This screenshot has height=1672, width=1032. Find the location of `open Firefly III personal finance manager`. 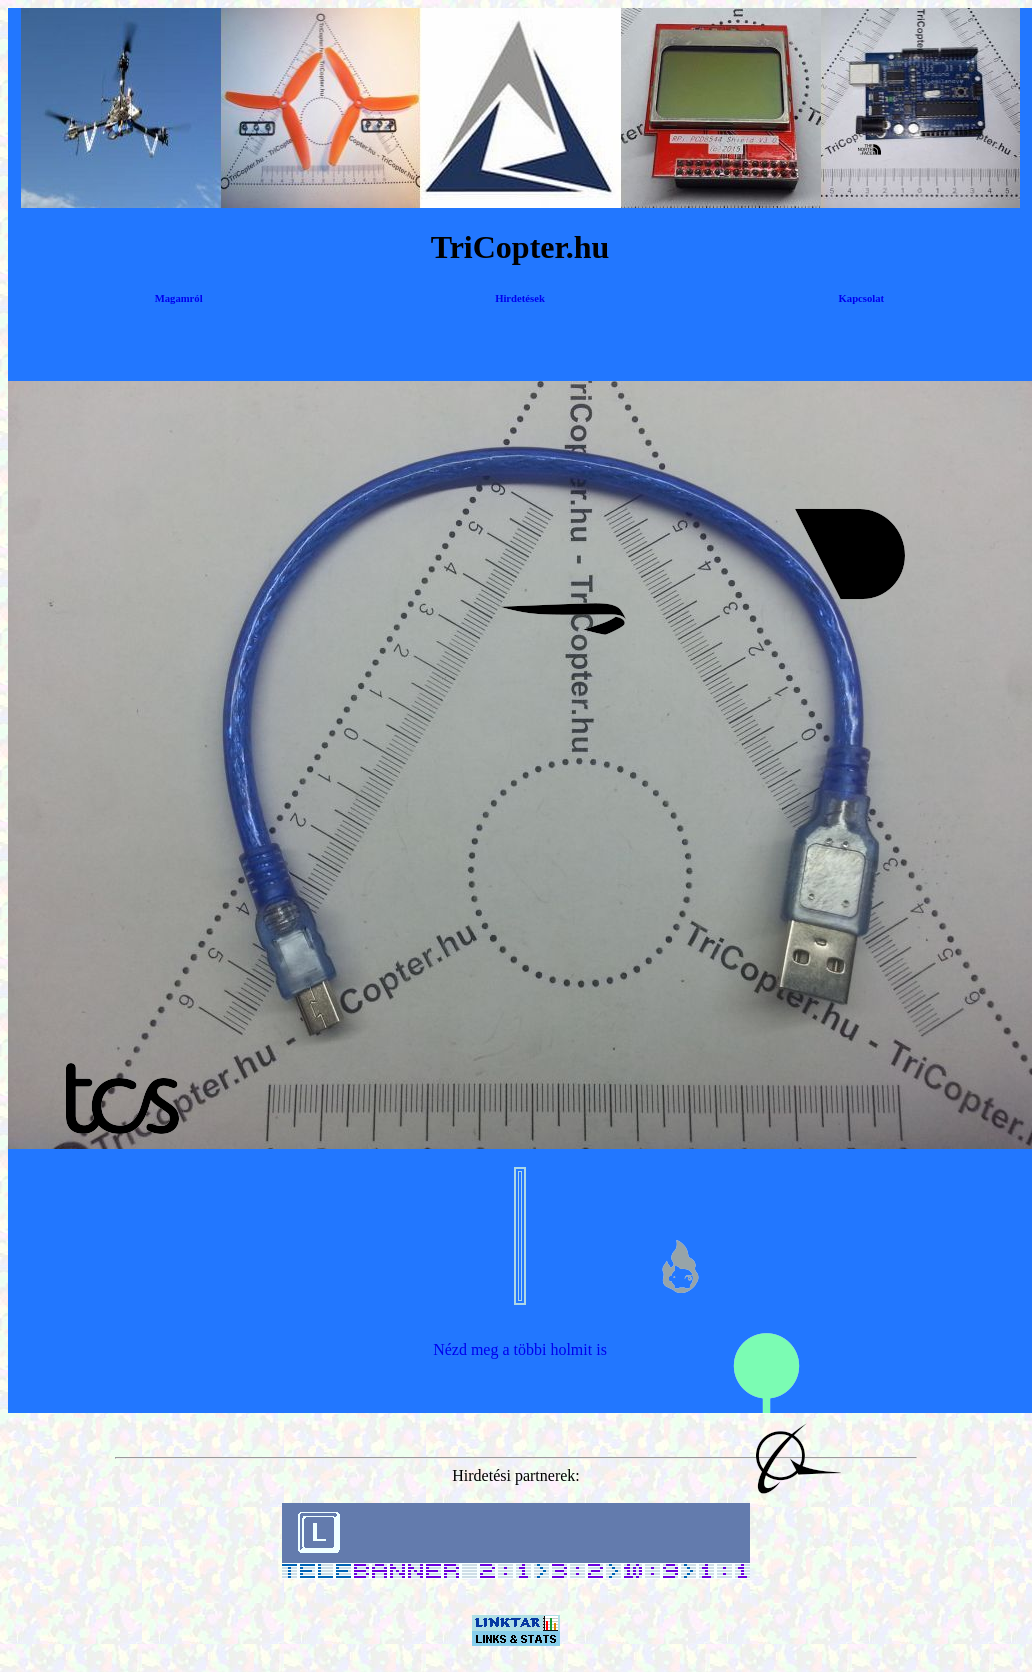

open Firefly III personal finance manager is located at coordinates (680, 1266).